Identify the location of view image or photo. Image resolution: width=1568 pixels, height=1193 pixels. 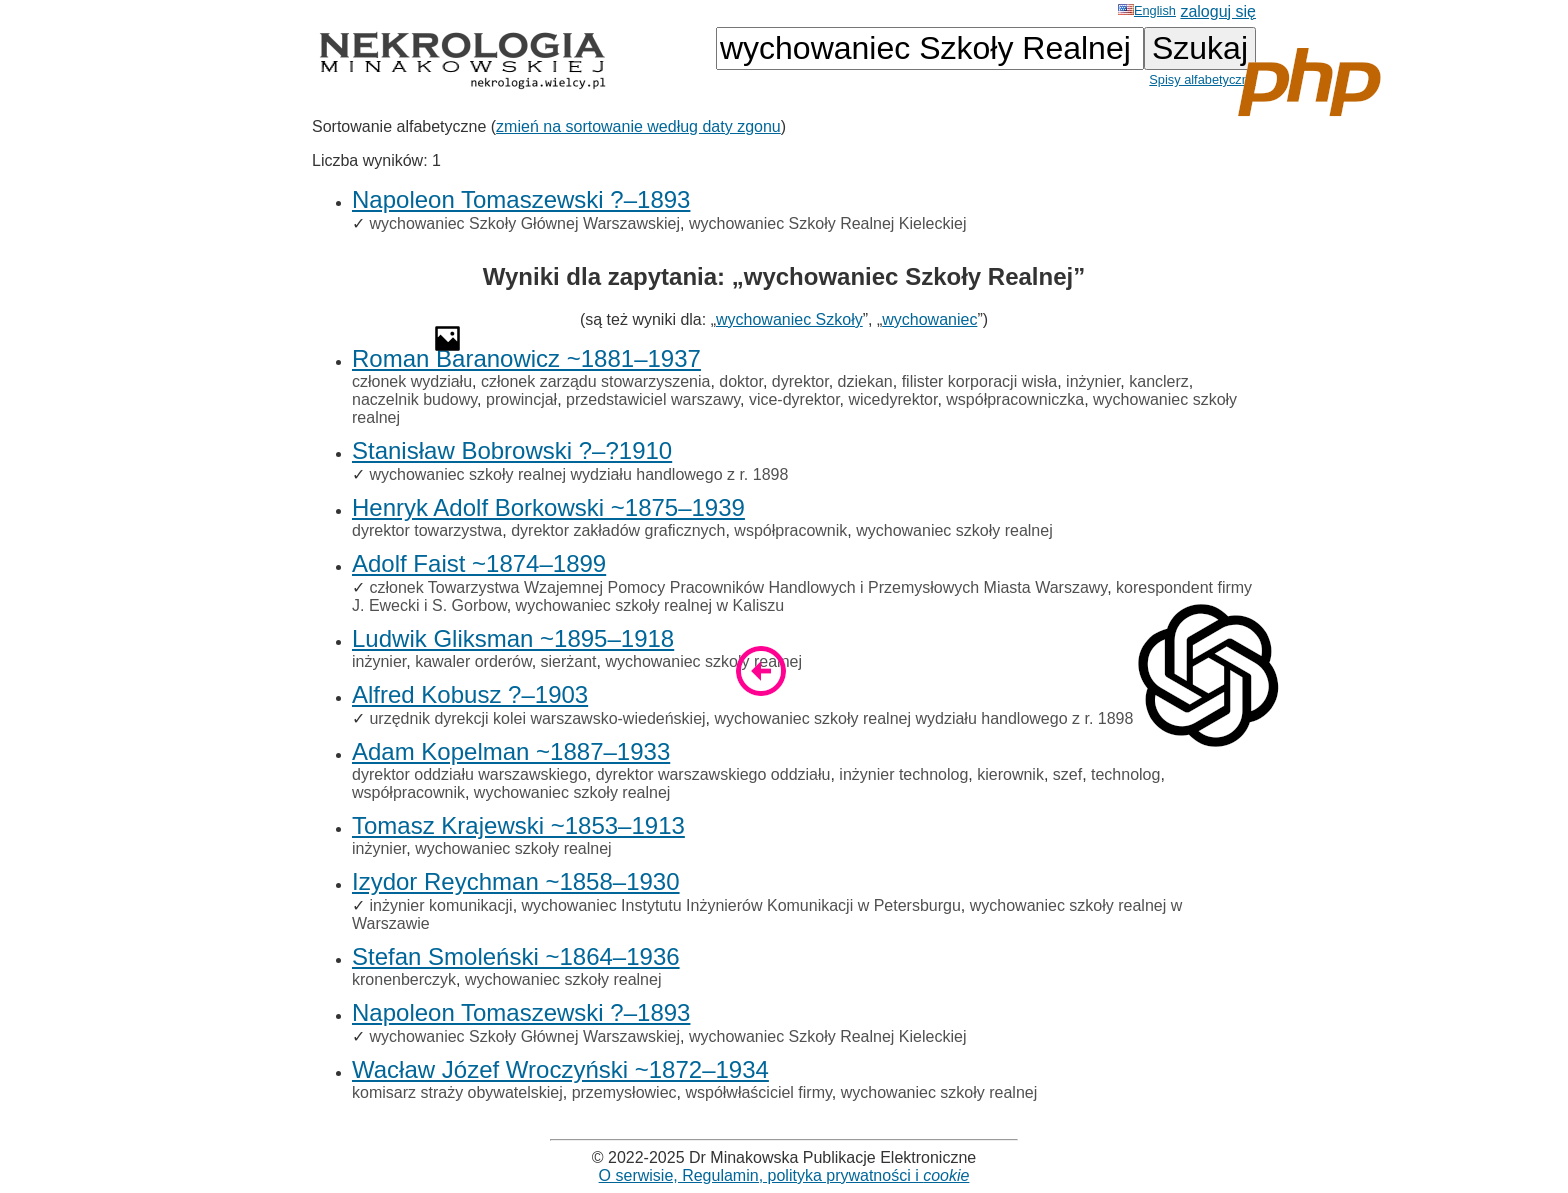
(447, 338).